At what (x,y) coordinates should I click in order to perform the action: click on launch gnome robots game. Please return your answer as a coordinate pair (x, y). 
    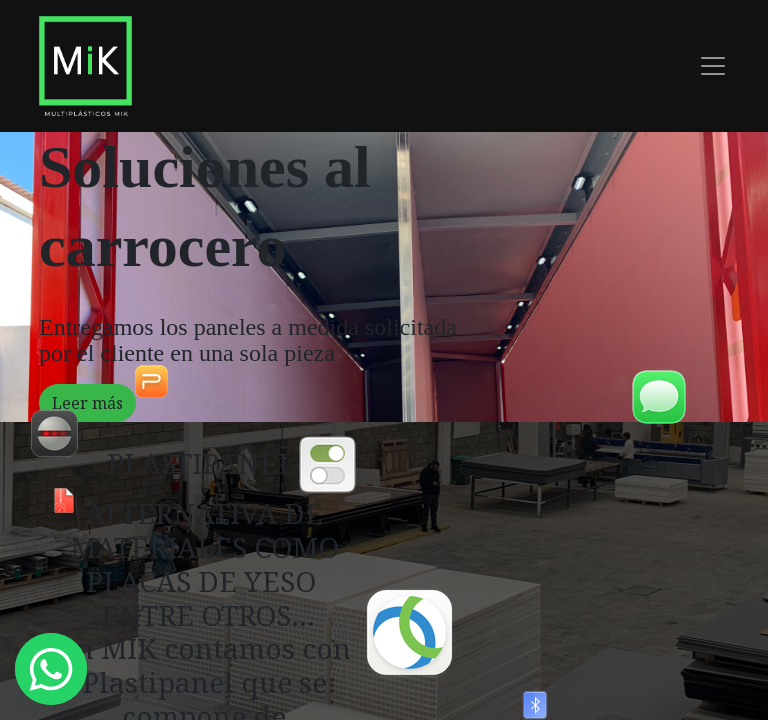
    Looking at the image, I should click on (54, 433).